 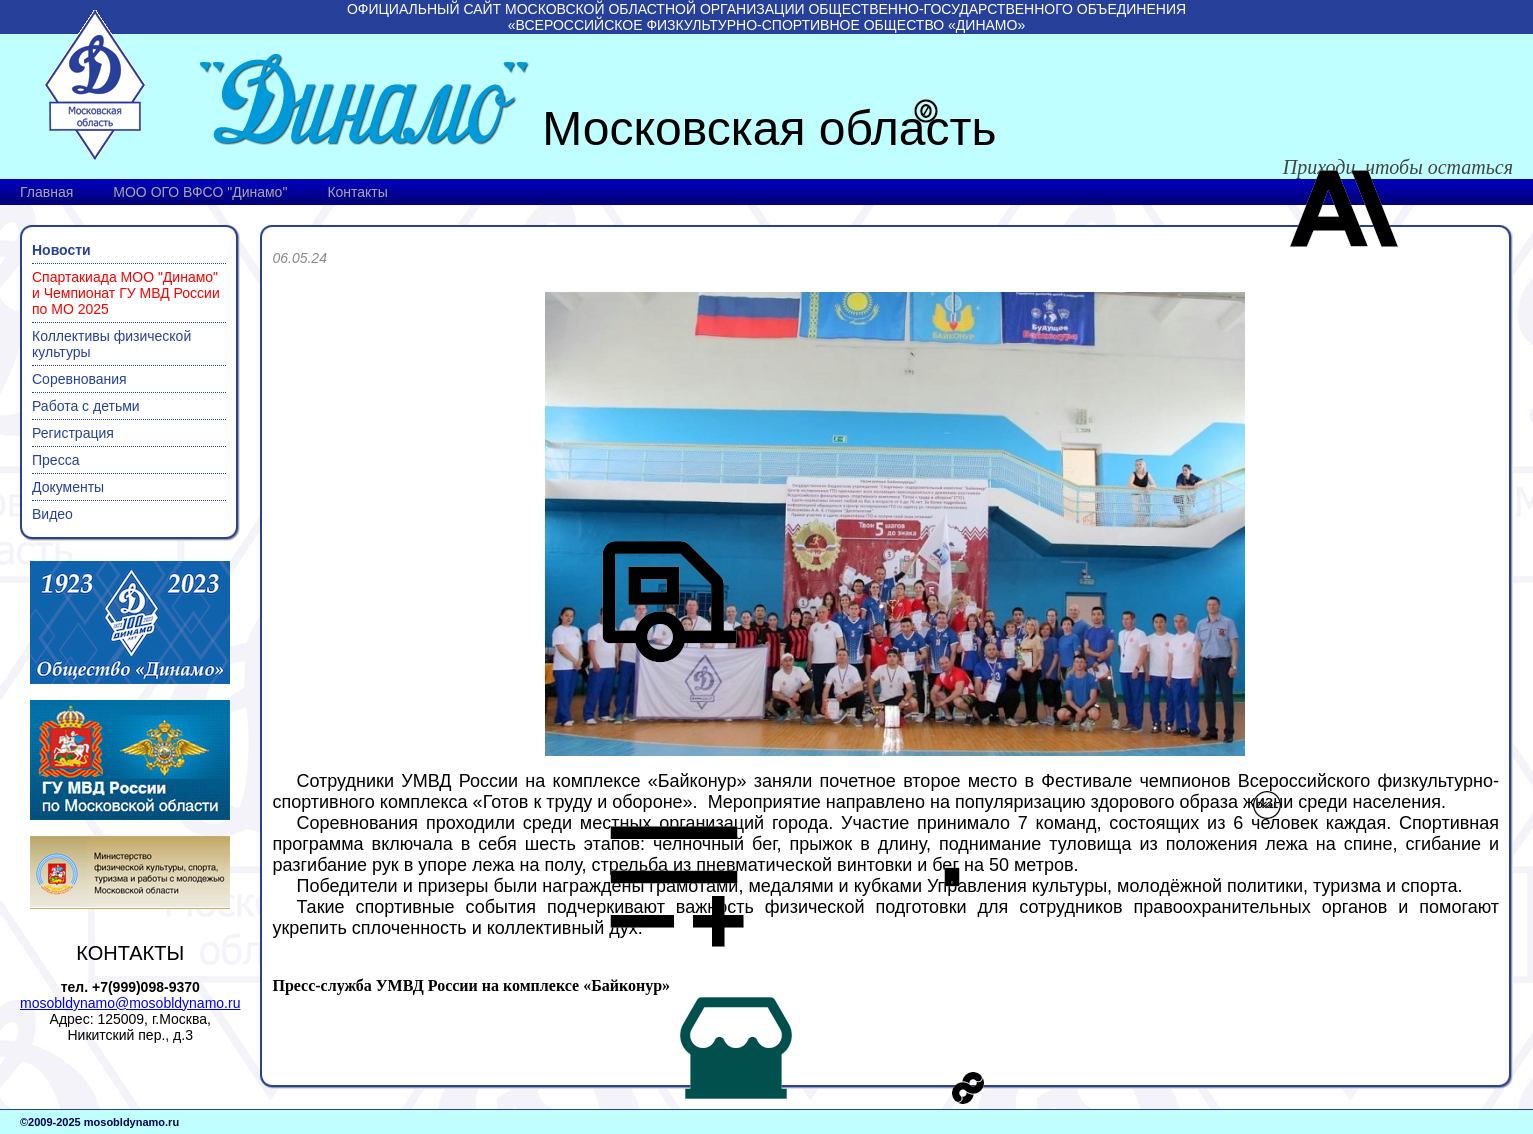 What do you see at coordinates (736, 1048) in the screenshot?
I see `open the store or marketplace` at bounding box center [736, 1048].